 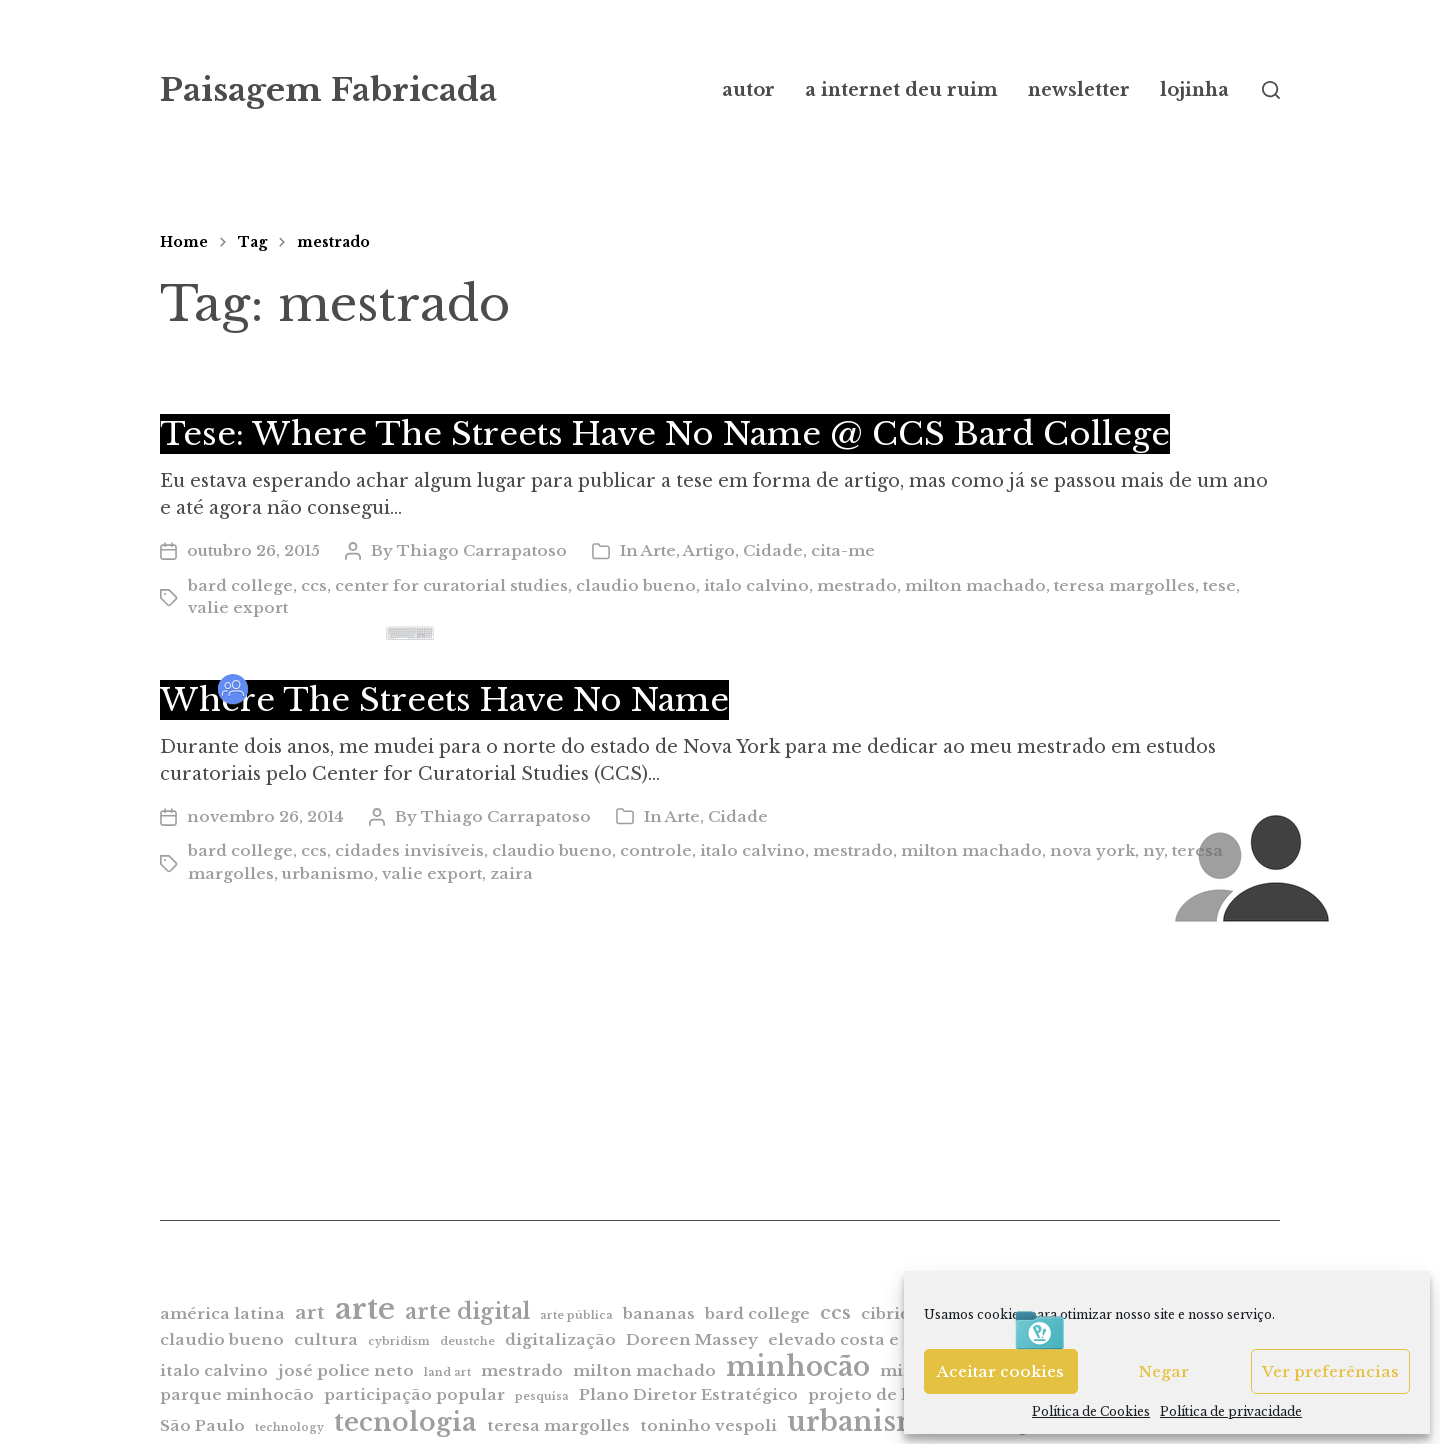 I want to click on connect a bluetooth keyboard, so click(x=410, y=633).